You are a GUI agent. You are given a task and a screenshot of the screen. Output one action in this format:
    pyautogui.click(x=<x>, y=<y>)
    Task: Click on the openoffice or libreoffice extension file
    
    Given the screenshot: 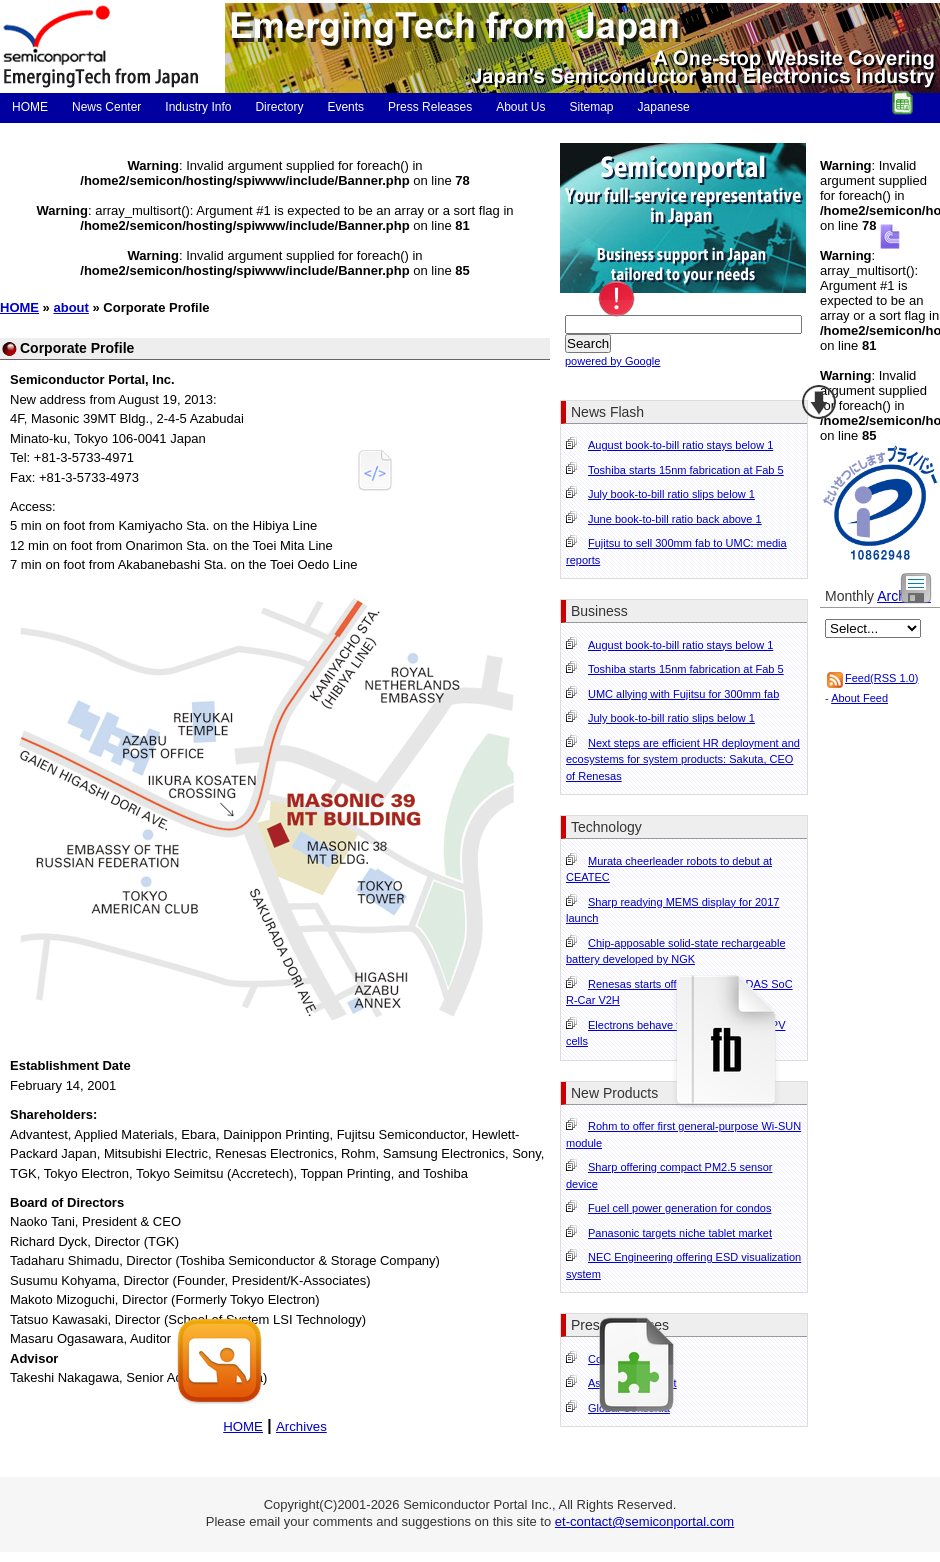 What is the action you would take?
    pyautogui.click(x=636, y=1364)
    